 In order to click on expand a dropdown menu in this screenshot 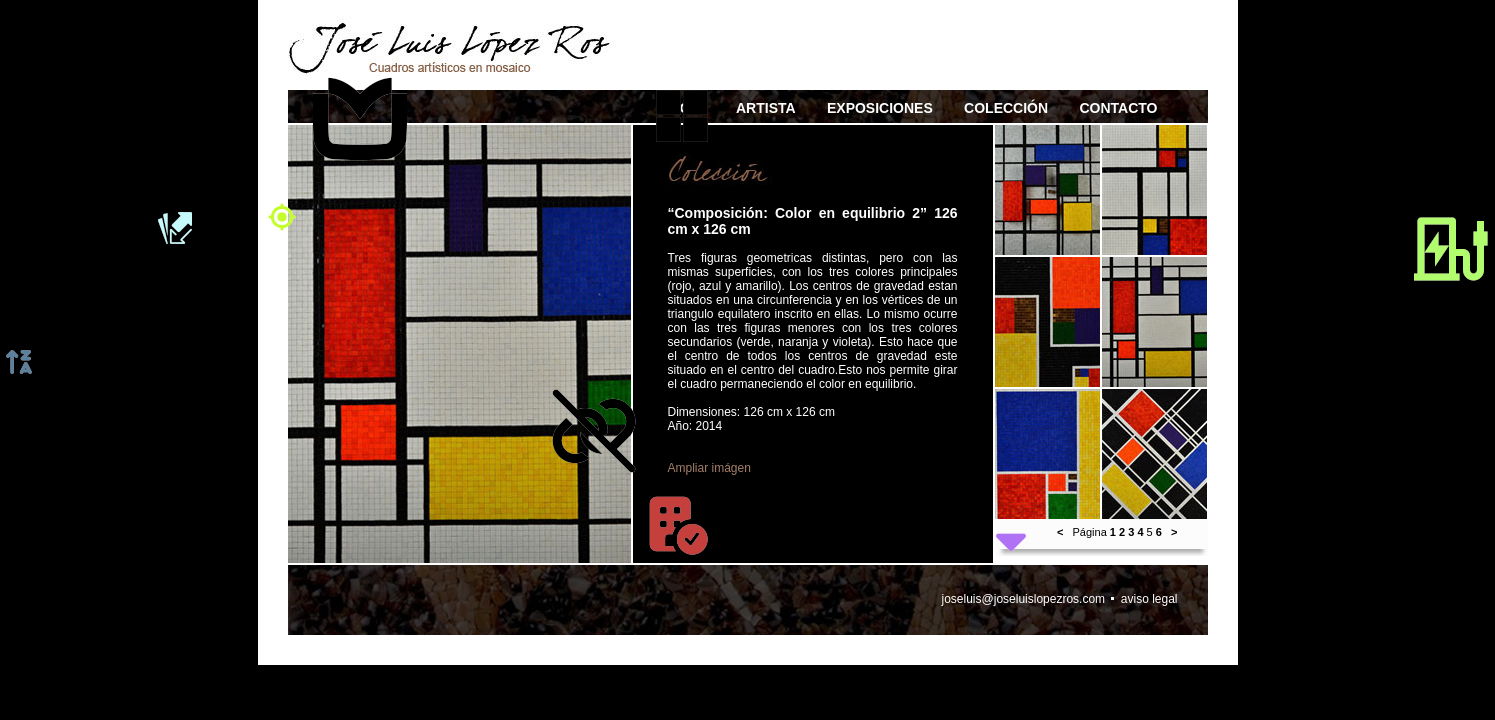, I will do `click(1011, 541)`.